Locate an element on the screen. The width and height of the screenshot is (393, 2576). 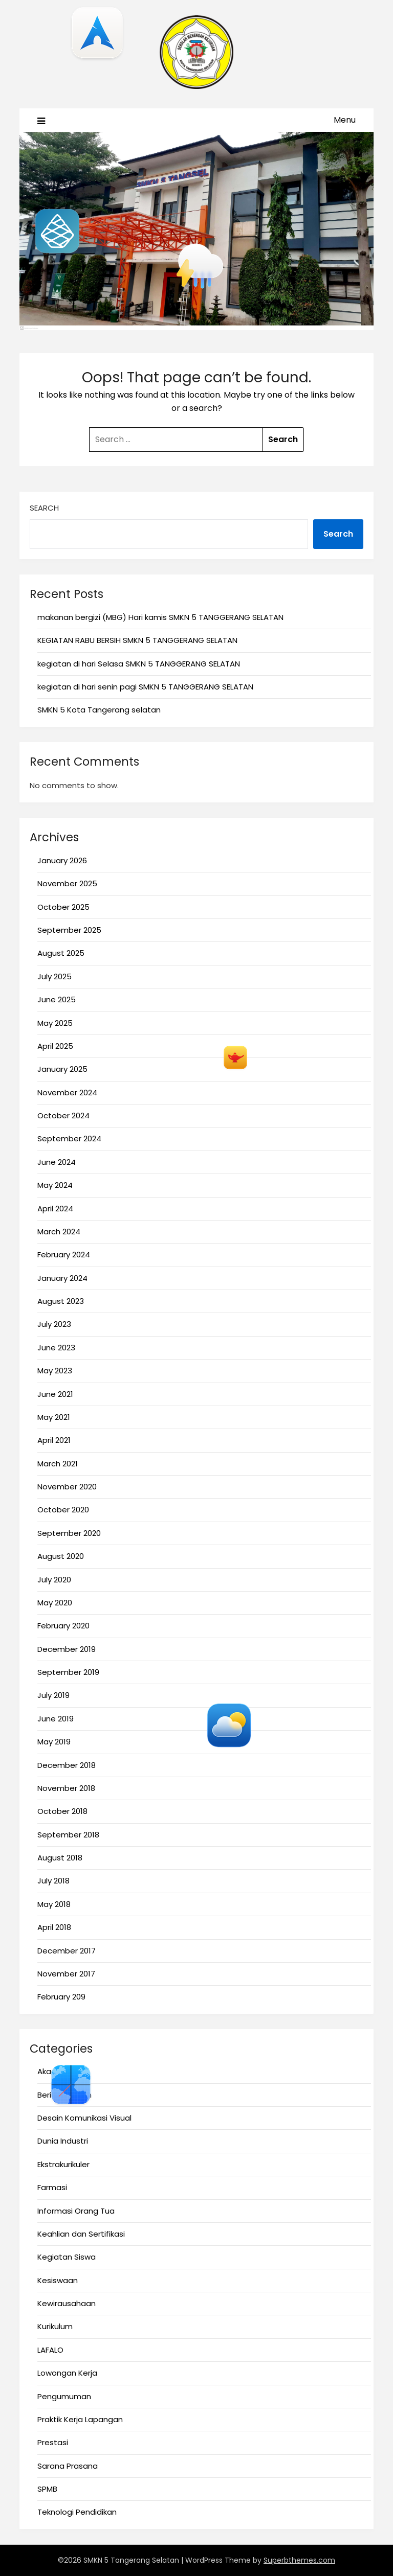
open nmap network scanning application is located at coordinates (71, 2084).